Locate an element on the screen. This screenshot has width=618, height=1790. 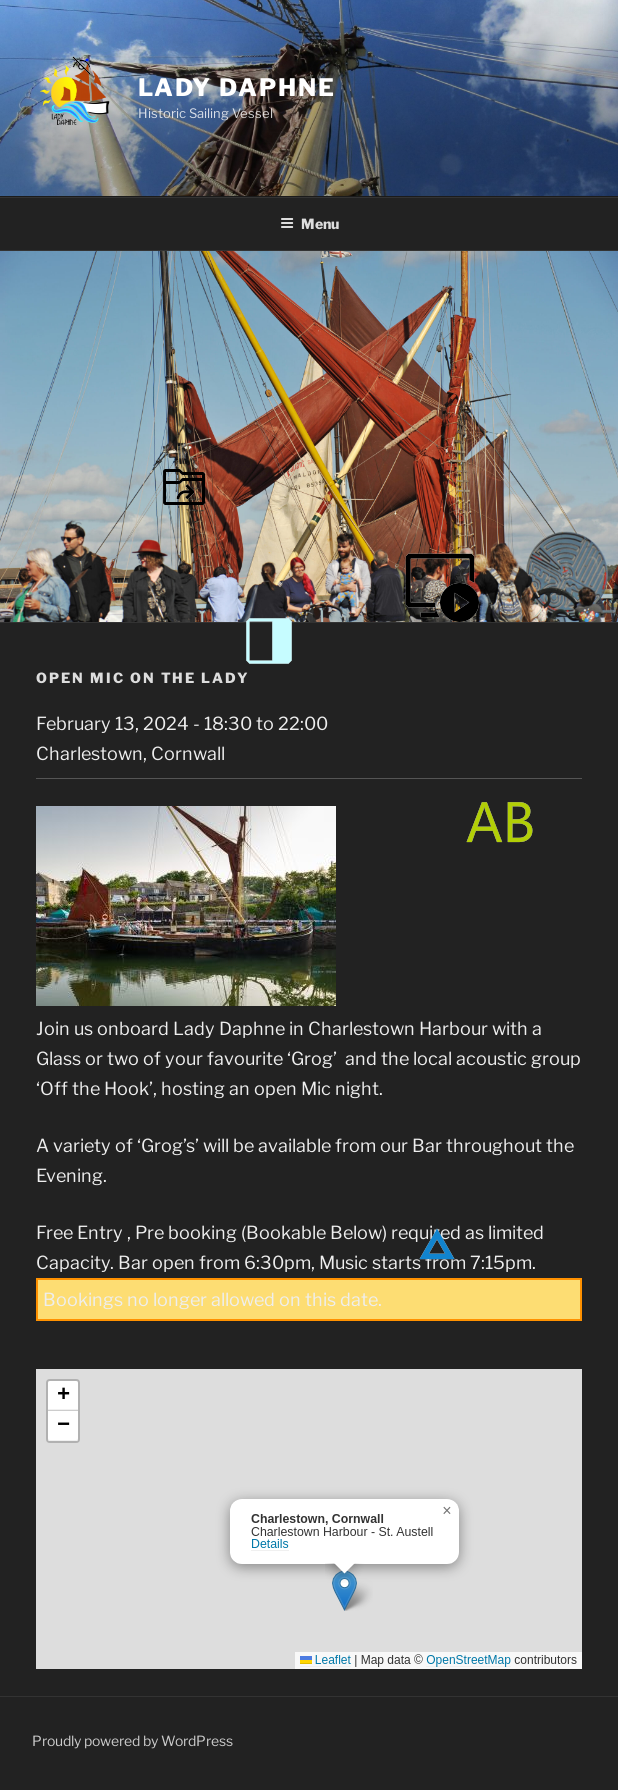
hide password or sensitive text is located at coordinates (81, 65).